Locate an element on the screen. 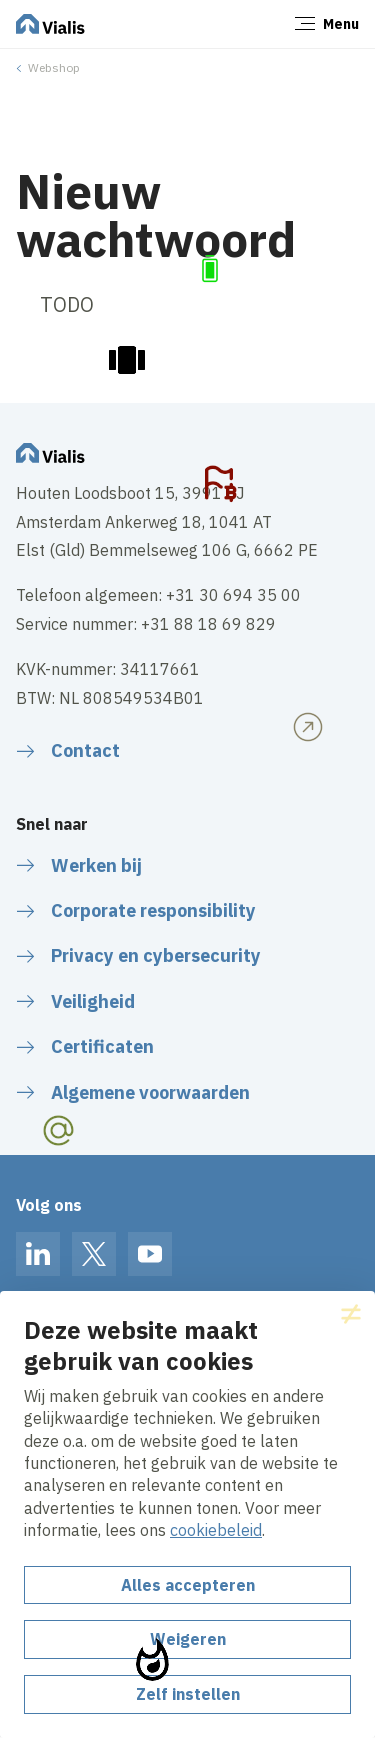 The image size is (375, 1738). view content in carousel format is located at coordinates (127, 361).